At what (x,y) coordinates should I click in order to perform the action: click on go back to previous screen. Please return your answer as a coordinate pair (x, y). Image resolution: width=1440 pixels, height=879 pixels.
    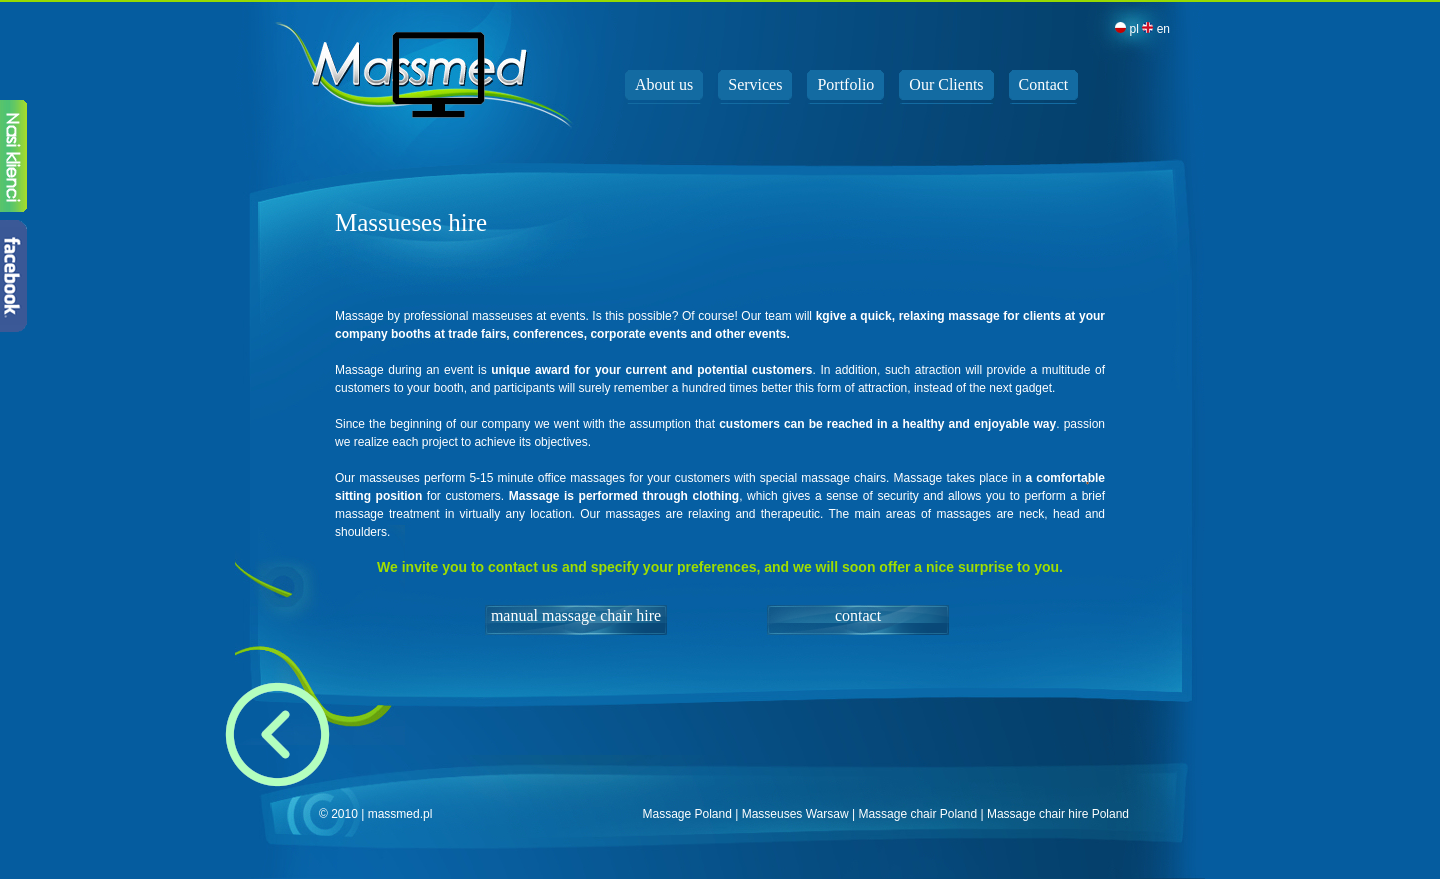
    Looking at the image, I should click on (277, 734).